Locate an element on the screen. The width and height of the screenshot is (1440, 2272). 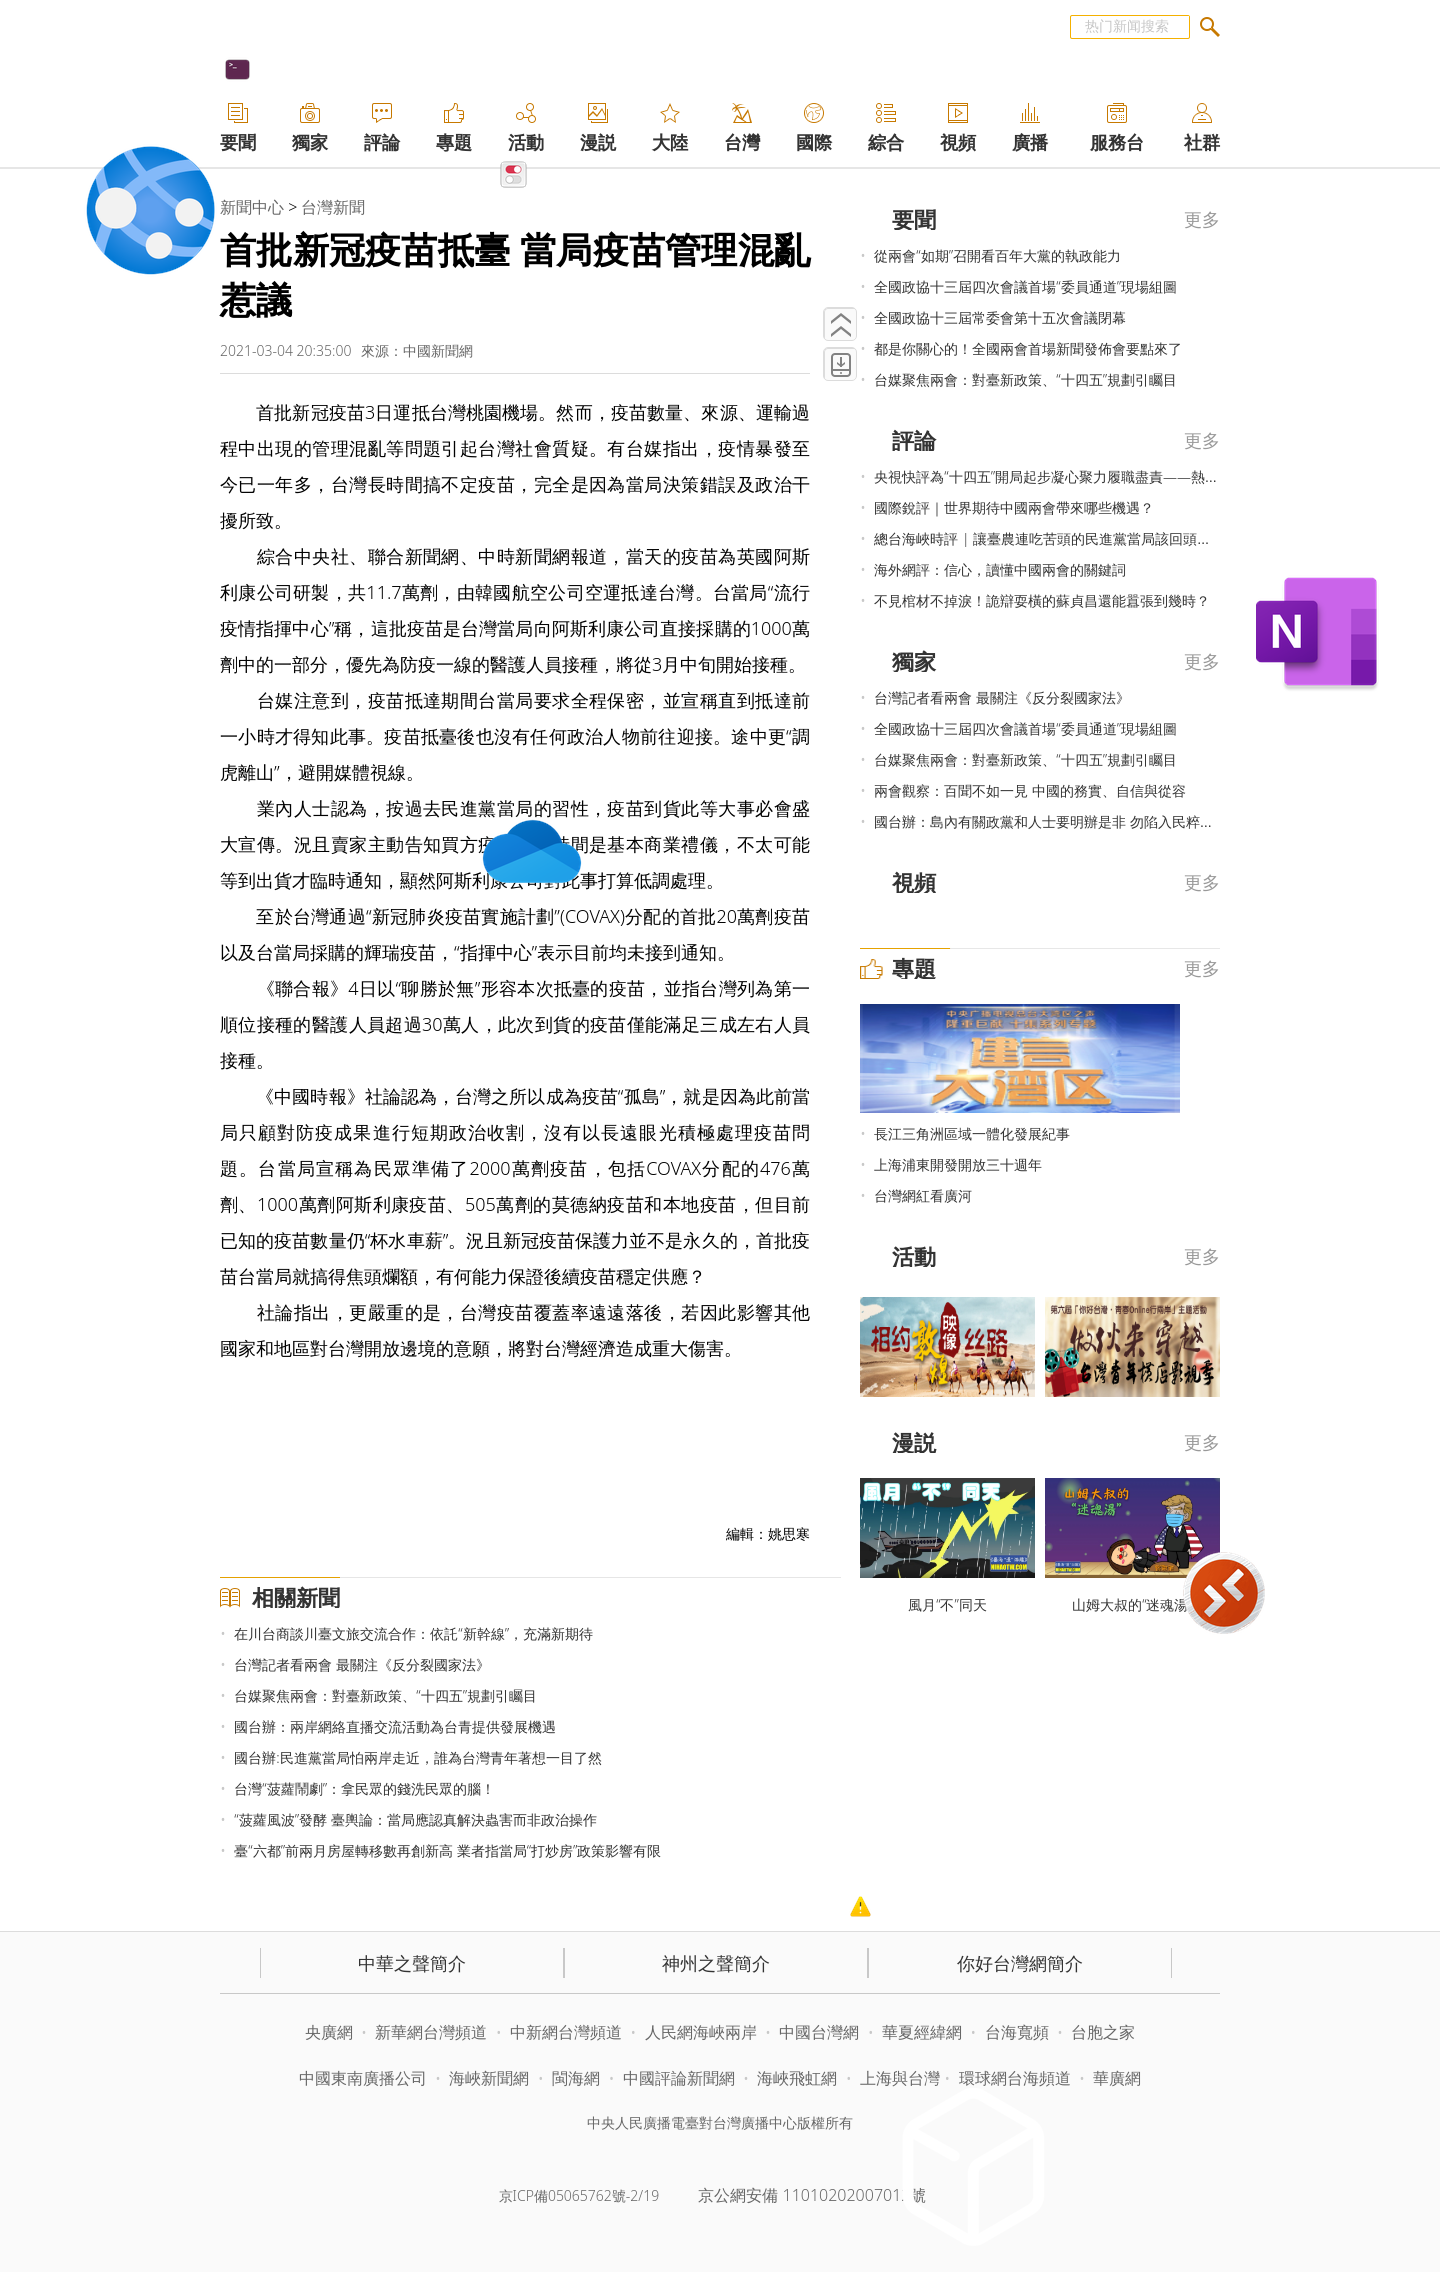
open remote desktop connection is located at coordinates (1224, 1593).